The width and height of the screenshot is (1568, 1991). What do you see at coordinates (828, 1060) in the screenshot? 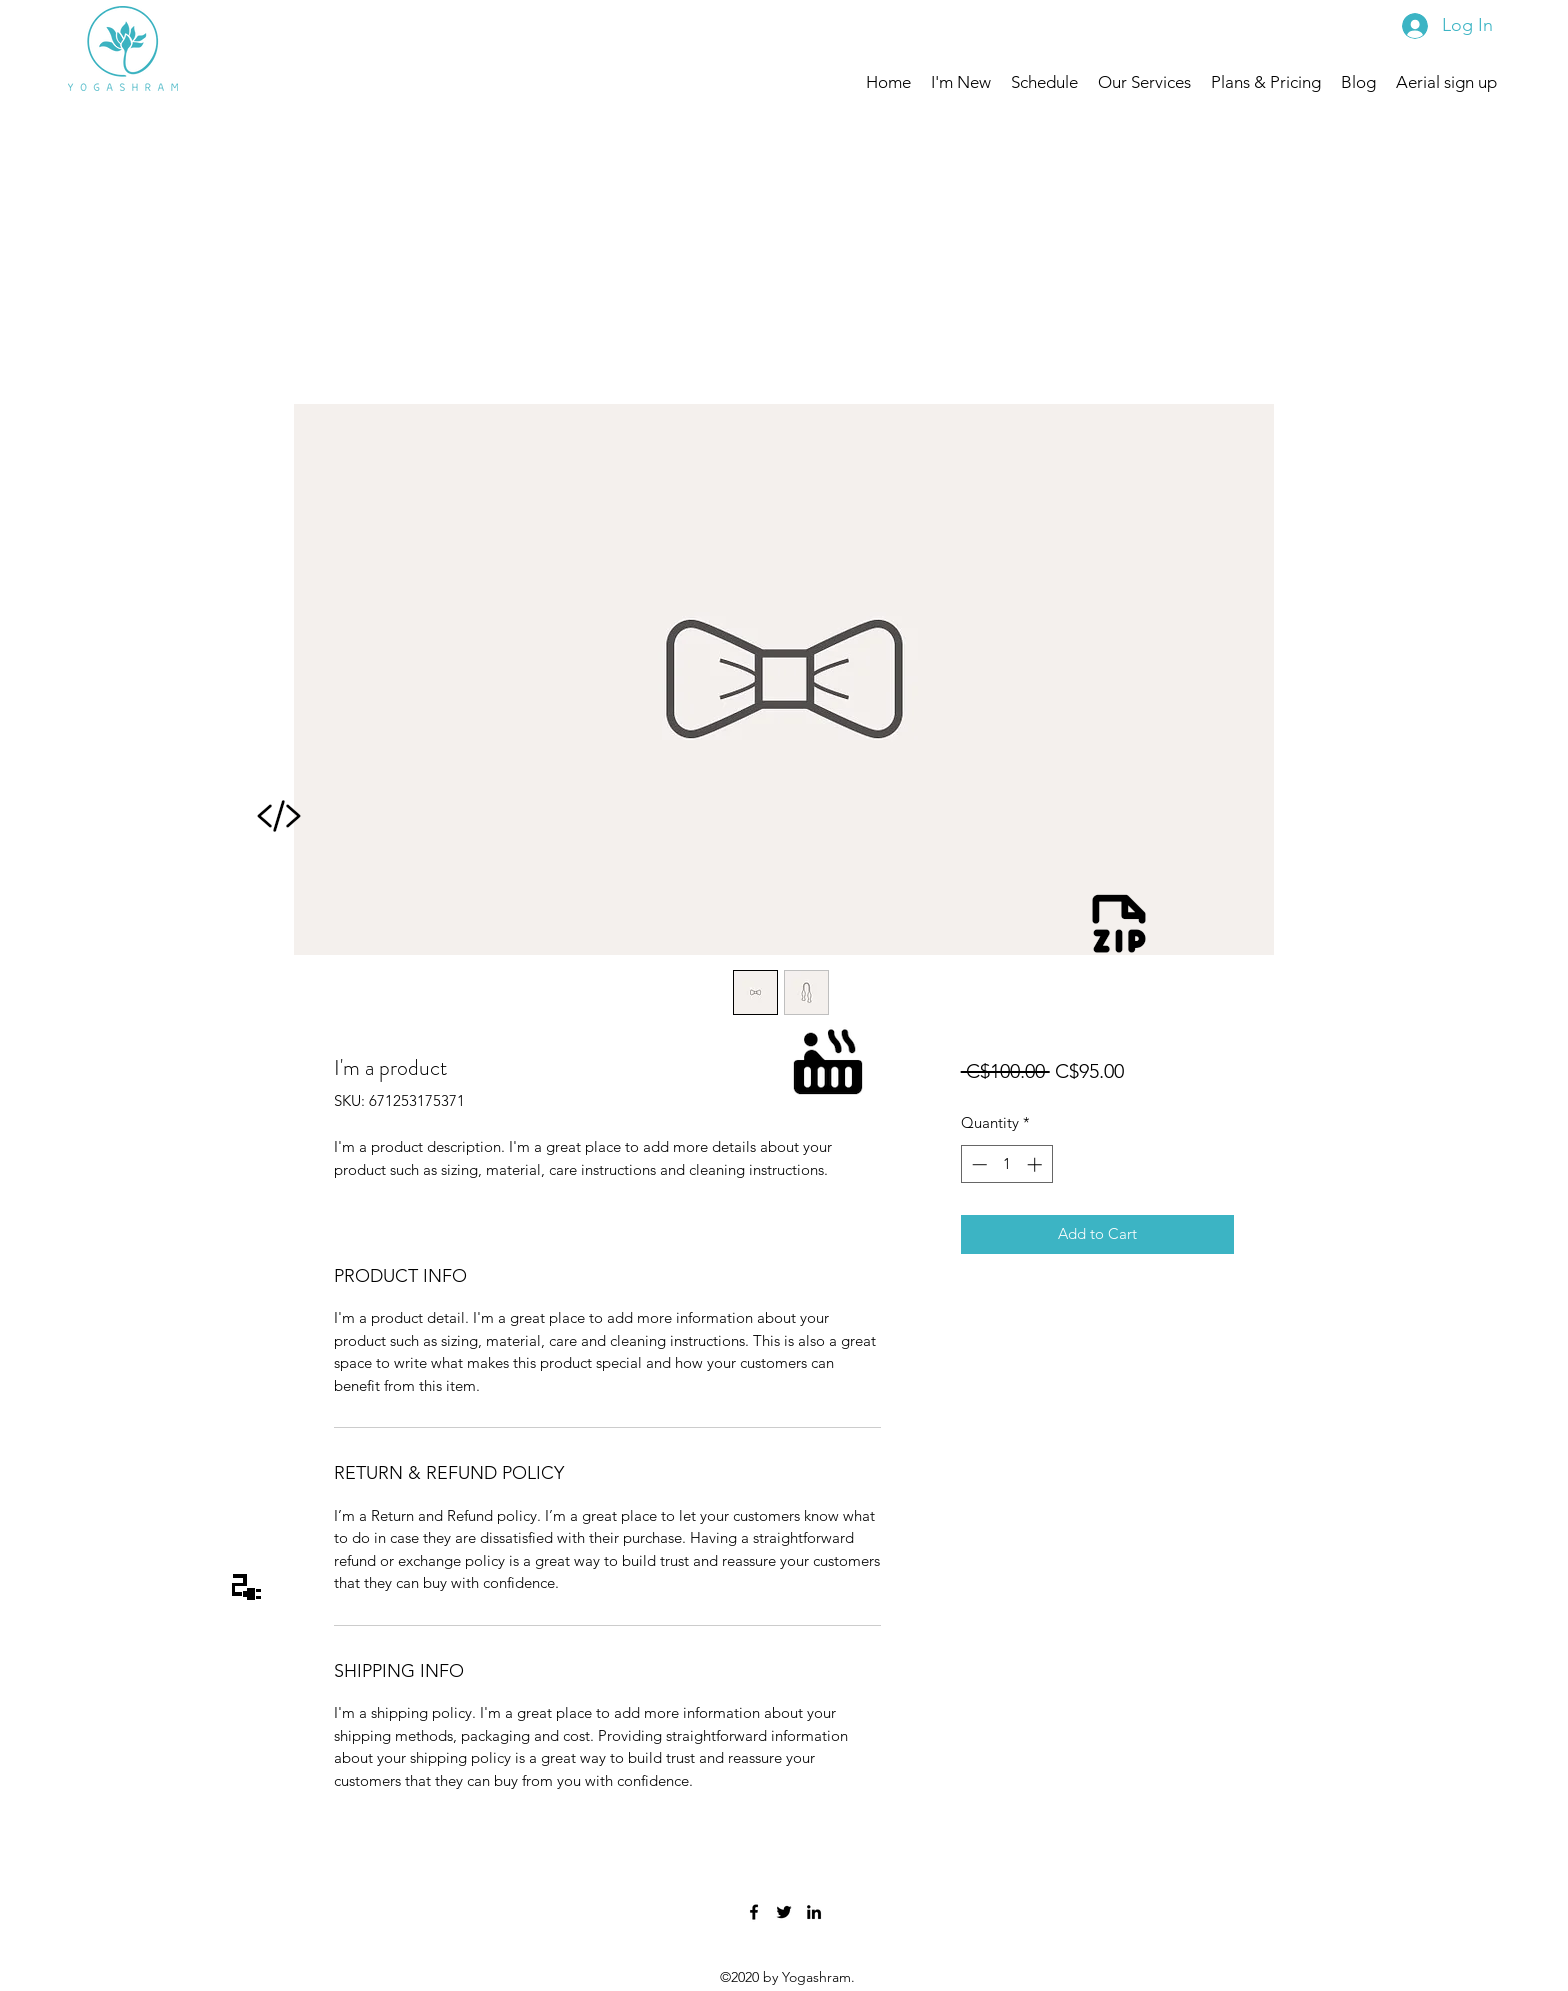
I see `view hot tub or spa amenities` at bounding box center [828, 1060].